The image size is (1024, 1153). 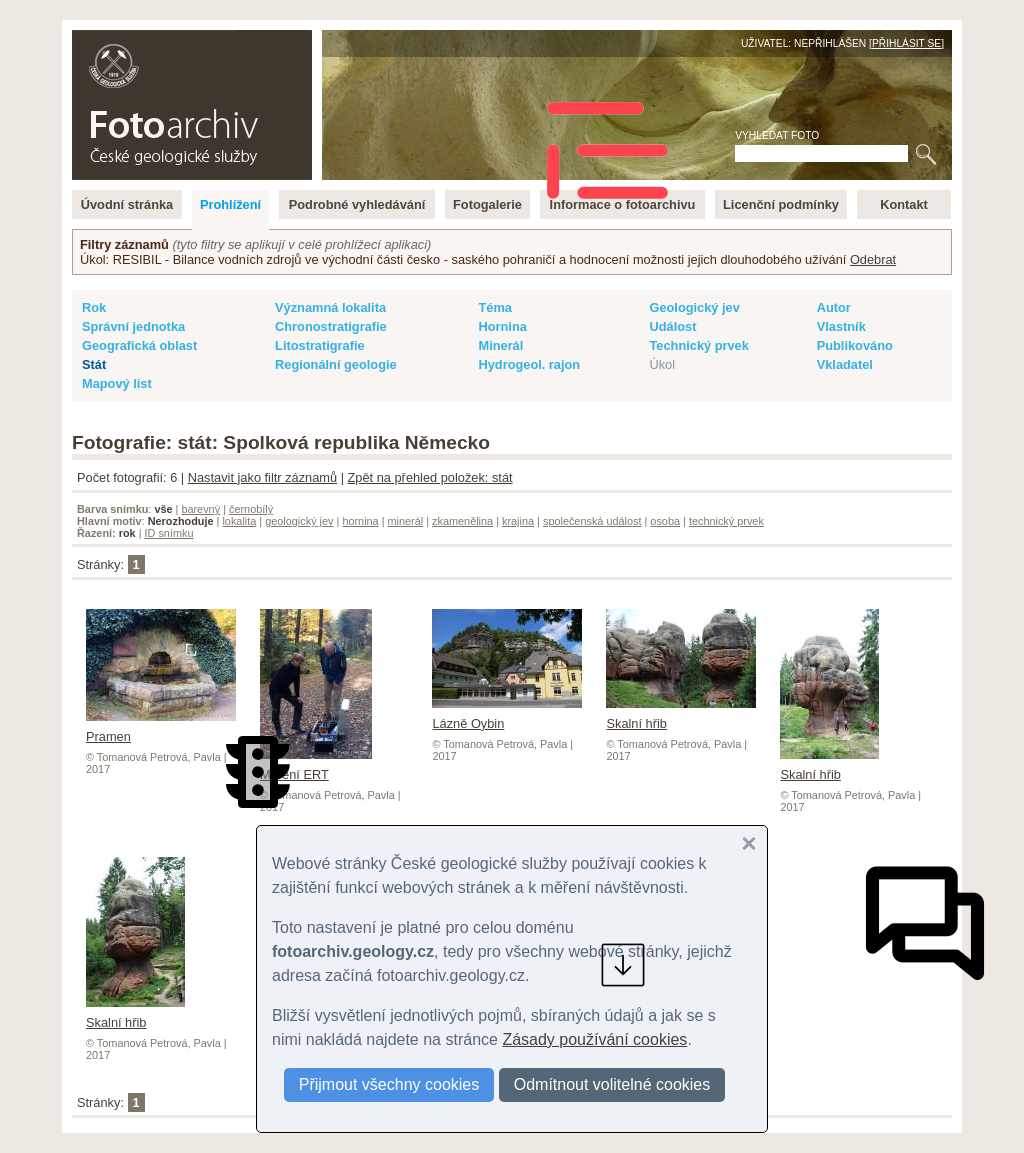 What do you see at coordinates (623, 965) in the screenshot?
I see `download file or content` at bounding box center [623, 965].